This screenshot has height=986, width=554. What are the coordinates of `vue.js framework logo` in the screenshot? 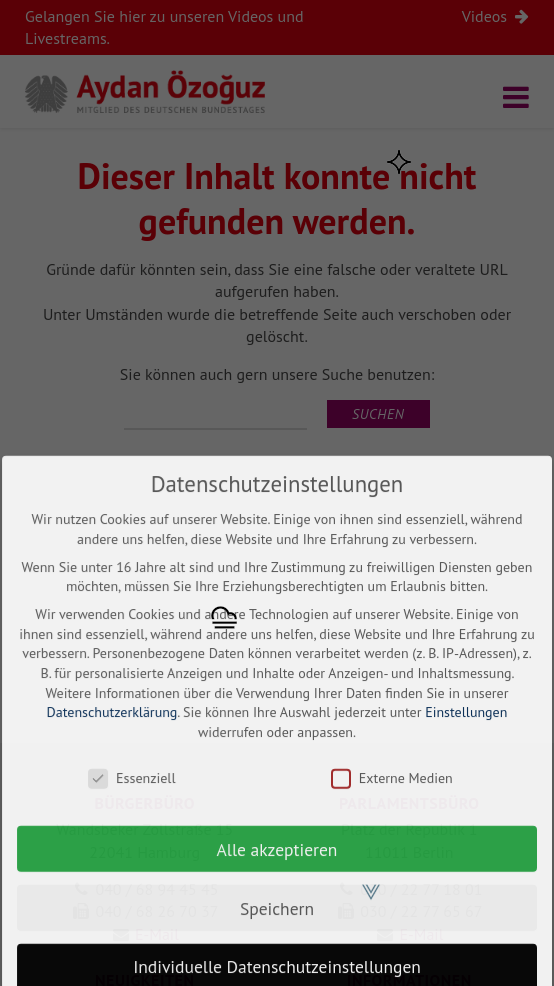 It's located at (371, 892).